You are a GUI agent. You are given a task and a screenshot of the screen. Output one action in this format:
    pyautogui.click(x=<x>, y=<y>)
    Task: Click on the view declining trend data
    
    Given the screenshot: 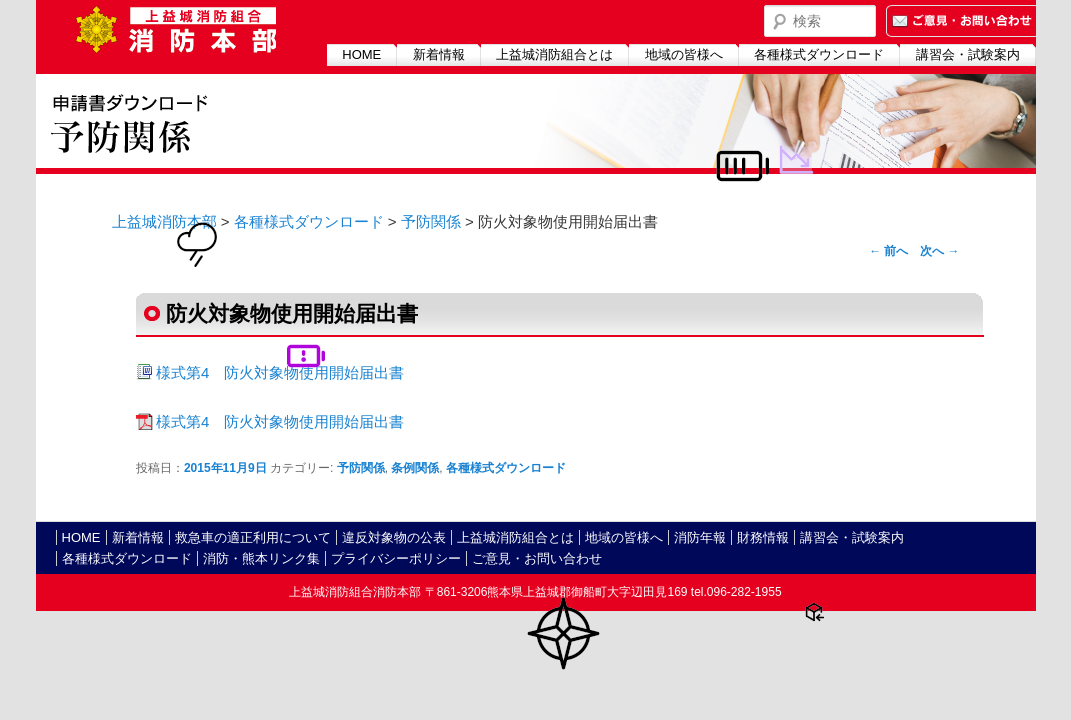 What is the action you would take?
    pyautogui.click(x=796, y=159)
    